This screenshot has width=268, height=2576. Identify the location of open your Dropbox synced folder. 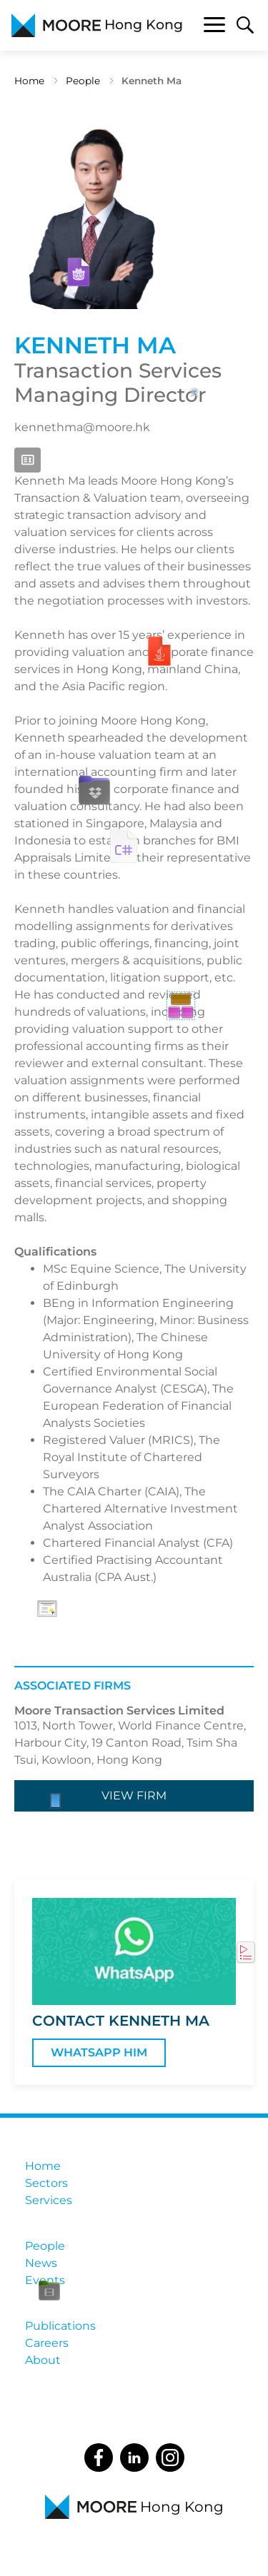
(94, 790).